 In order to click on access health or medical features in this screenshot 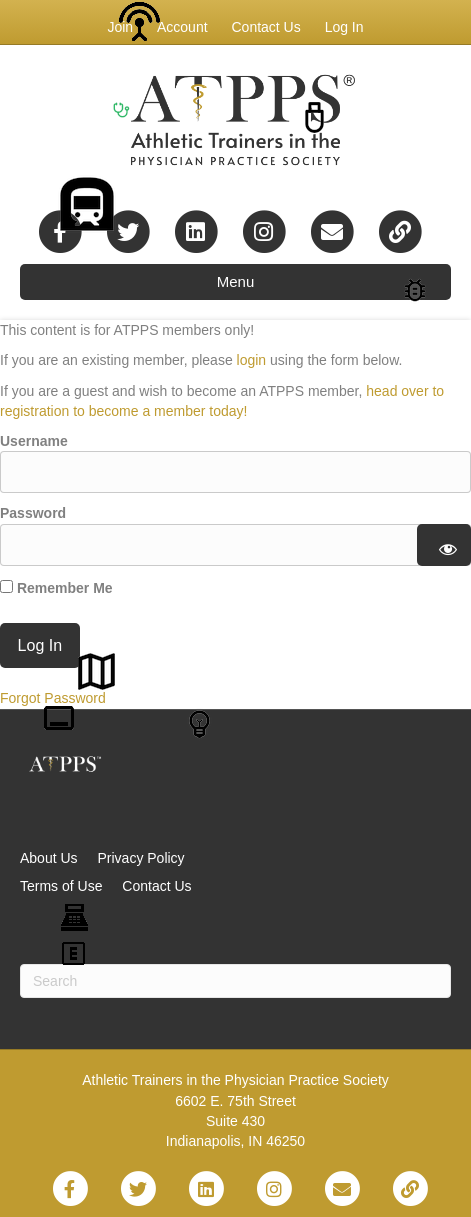, I will do `click(121, 110)`.